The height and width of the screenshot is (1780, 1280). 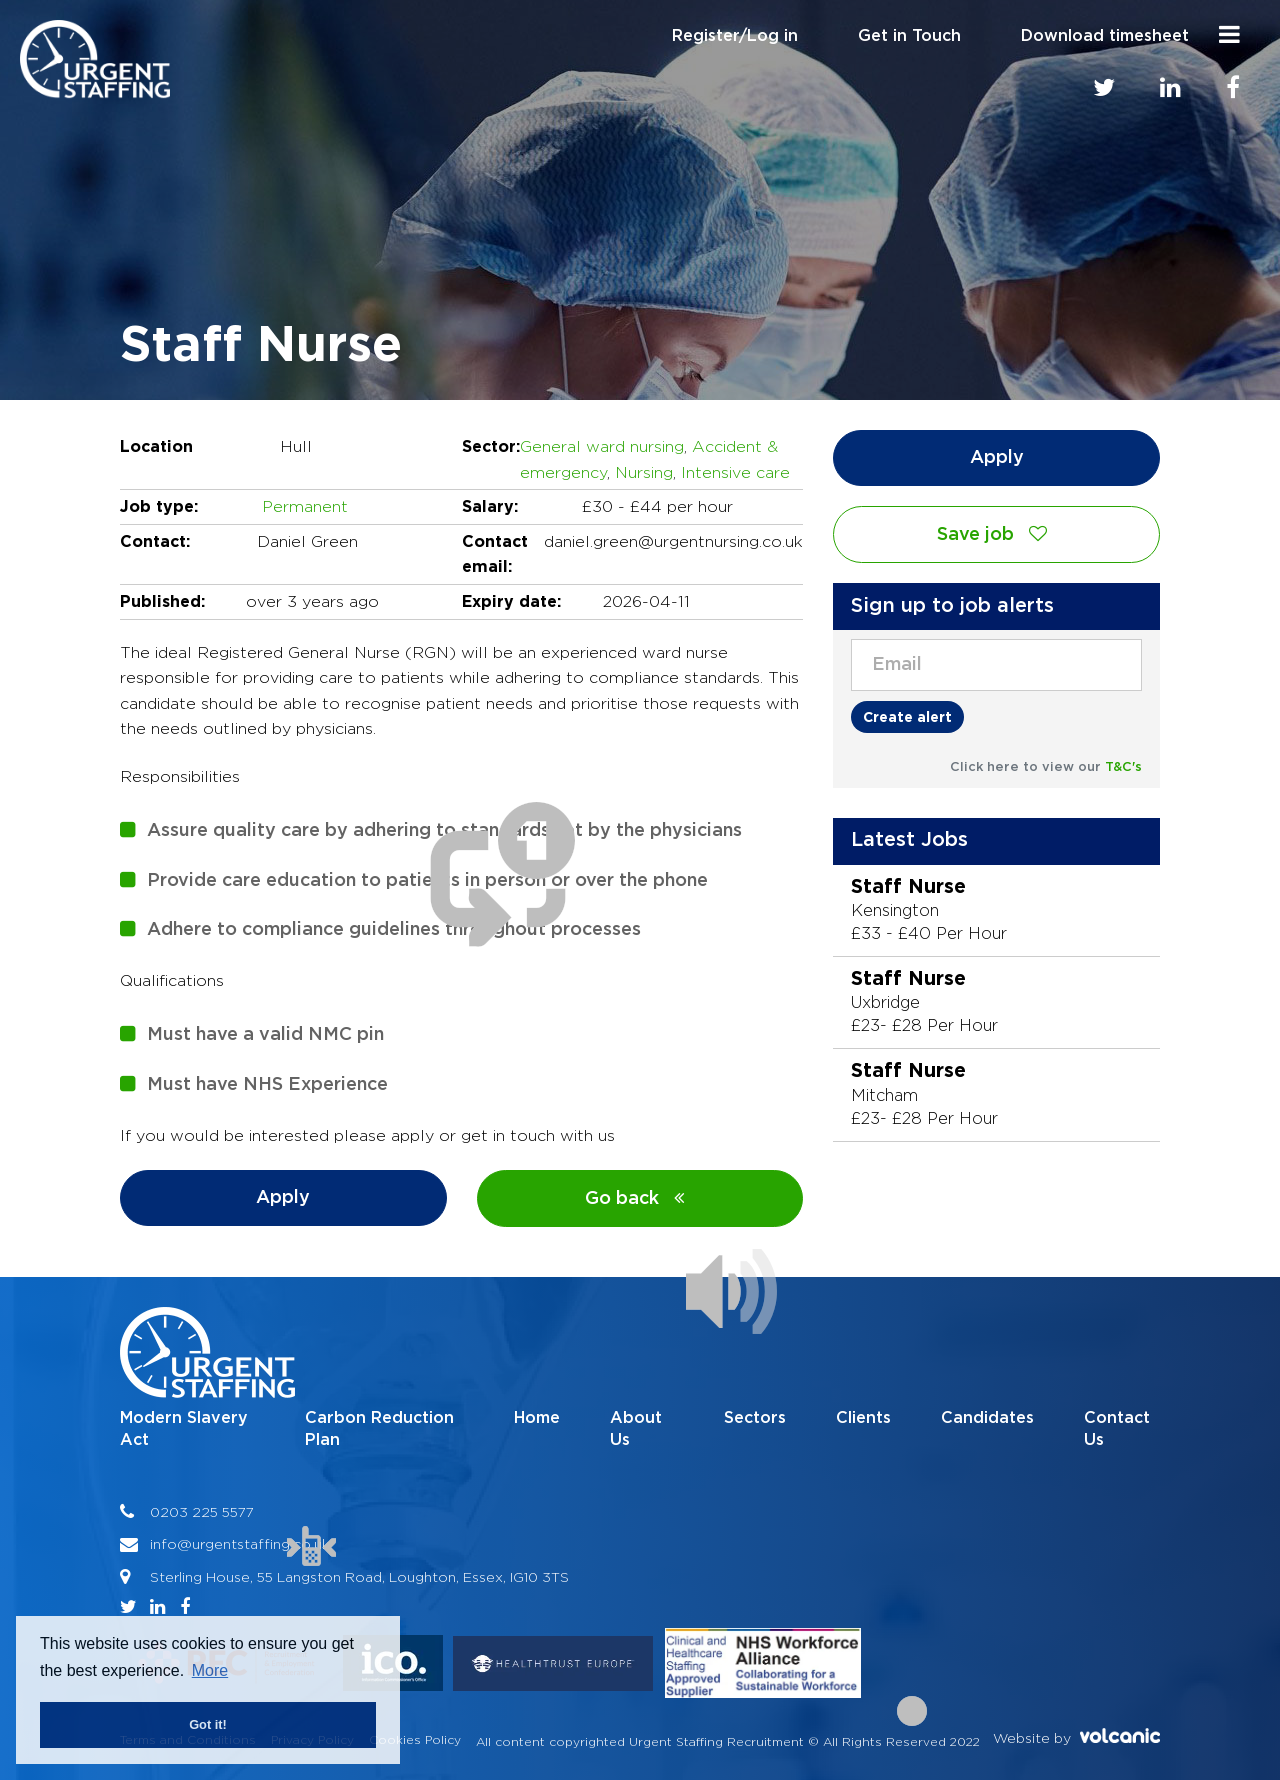 What do you see at coordinates (498, 879) in the screenshot?
I see `repeat current song in playlist` at bounding box center [498, 879].